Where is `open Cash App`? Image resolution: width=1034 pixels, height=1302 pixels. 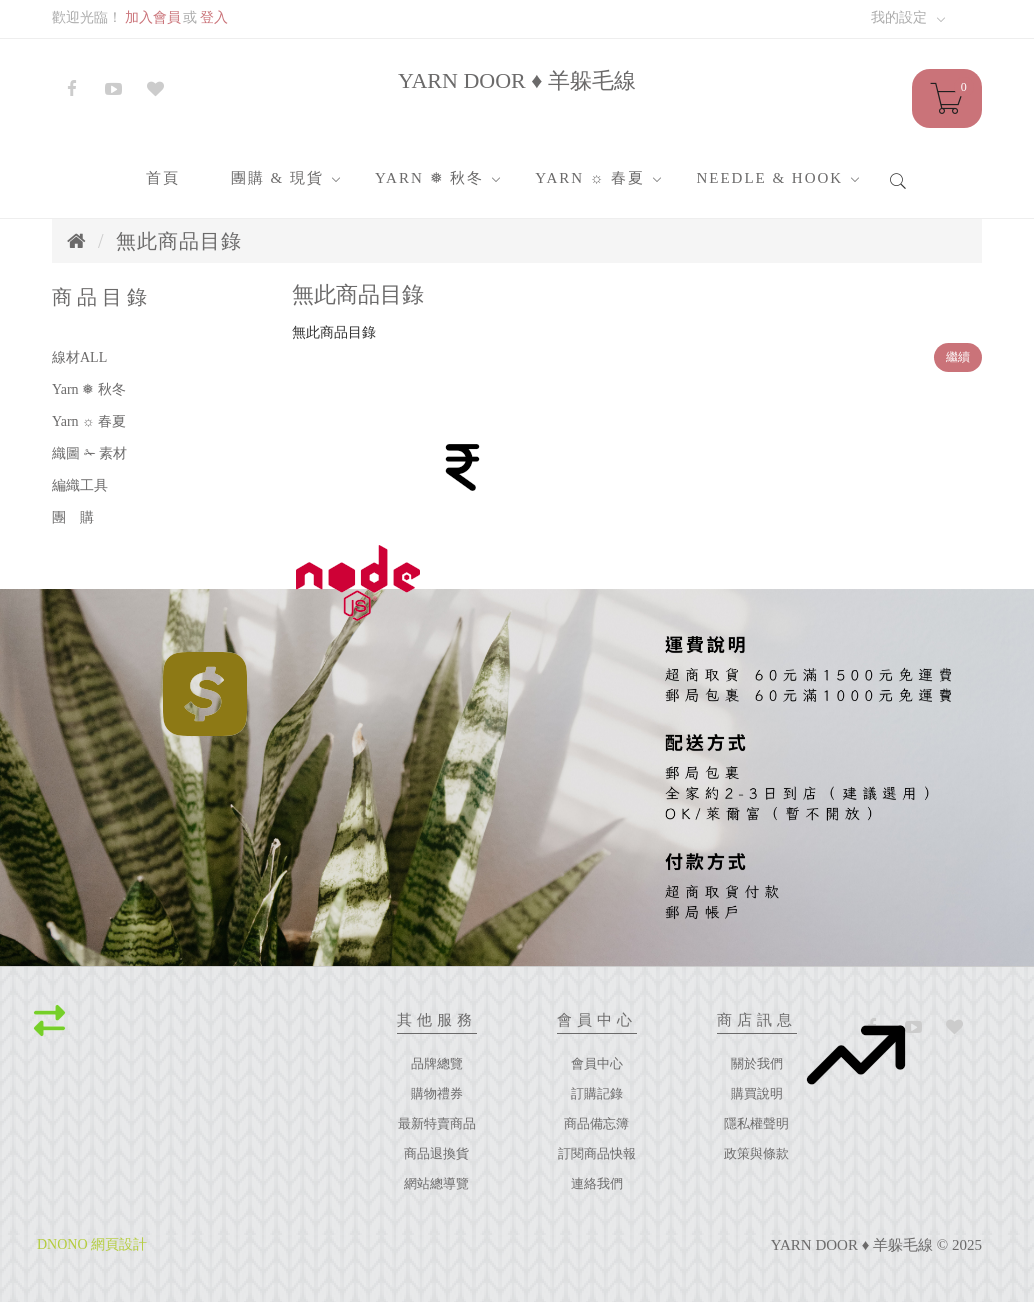 open Cash App is located at coordinates (205, 694).